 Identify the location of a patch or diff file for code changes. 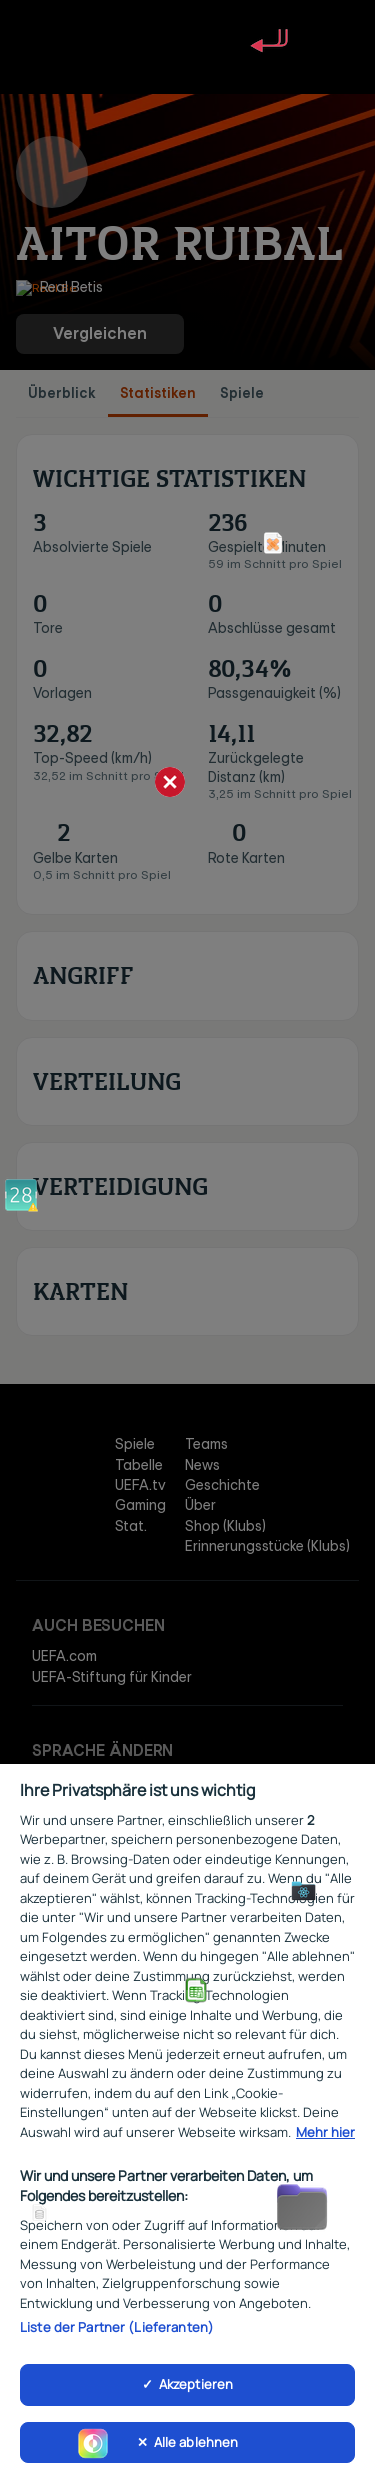
(273, 543).